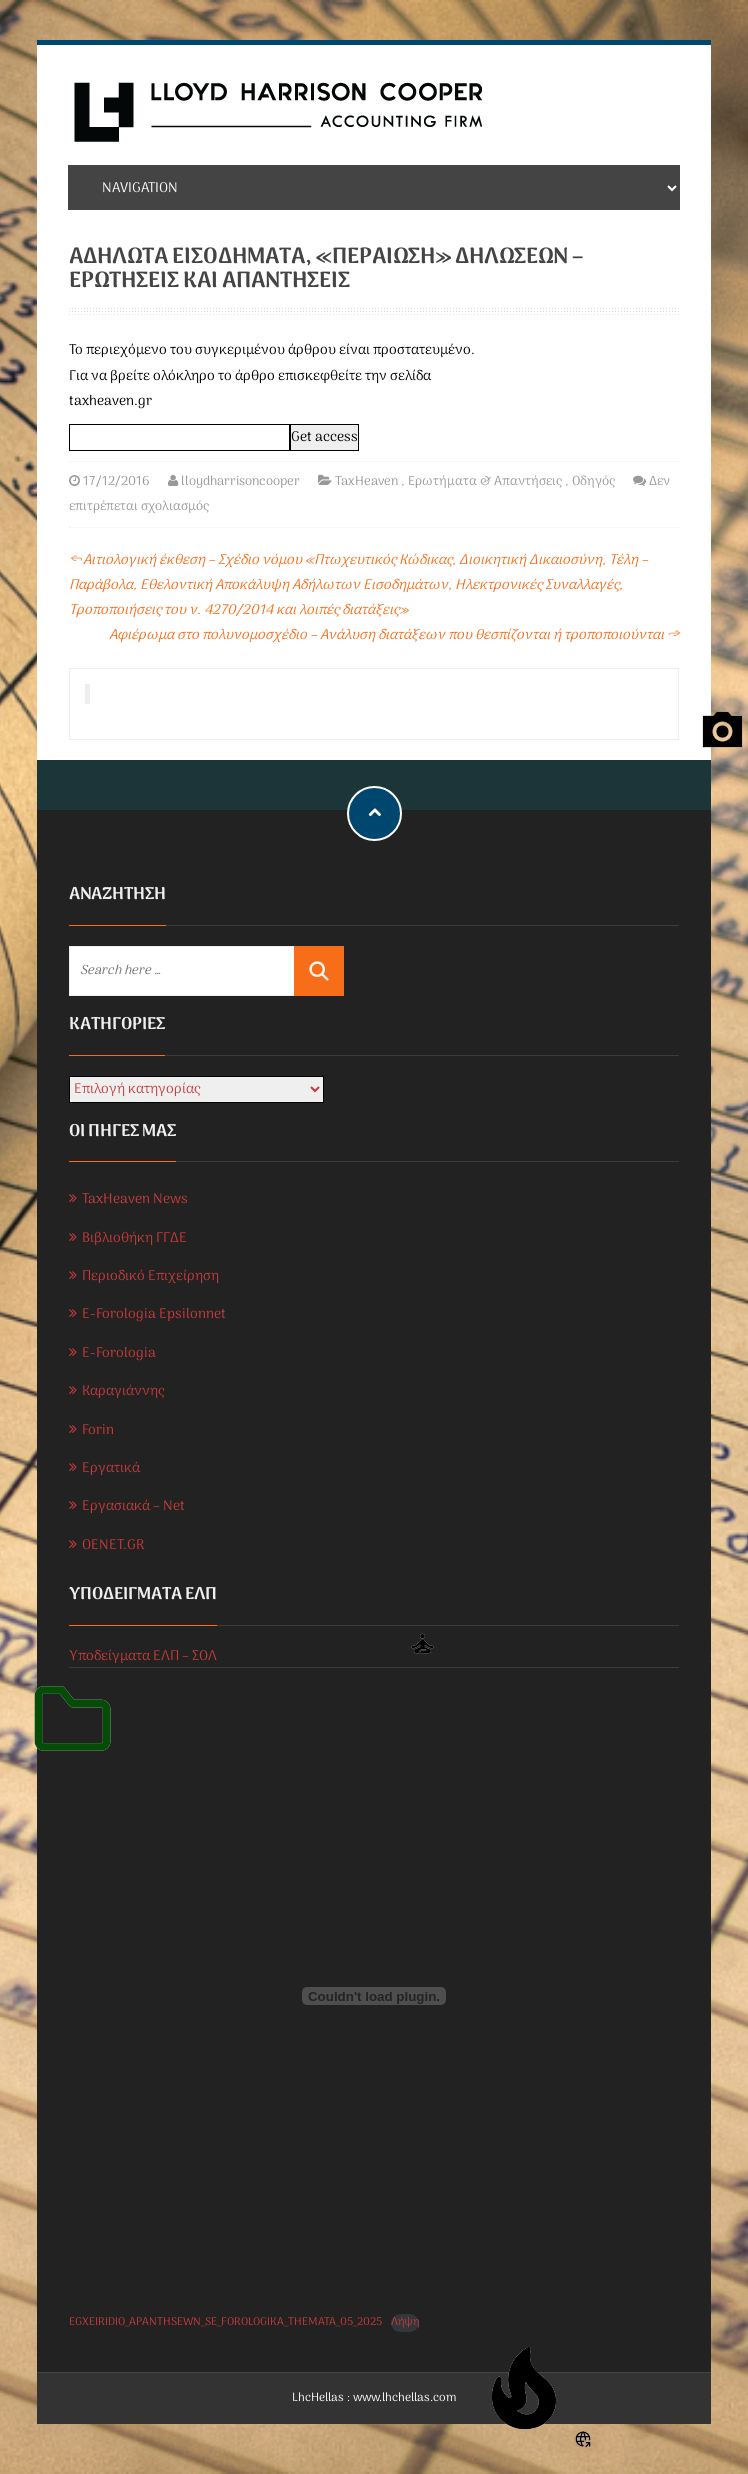  Describe the element at coordinates (722, 731) in the screenshot. I see `open camera to take a photo` at that location.